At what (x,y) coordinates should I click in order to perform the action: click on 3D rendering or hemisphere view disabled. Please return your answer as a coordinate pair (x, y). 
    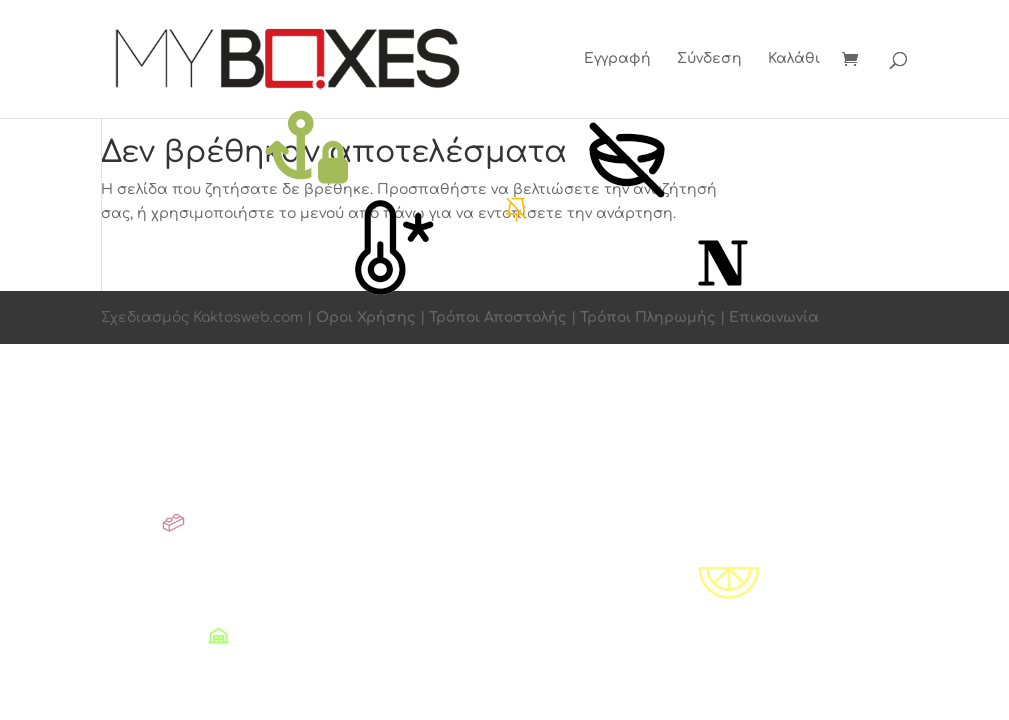
    Looking at the image, I should click on (627, 160).